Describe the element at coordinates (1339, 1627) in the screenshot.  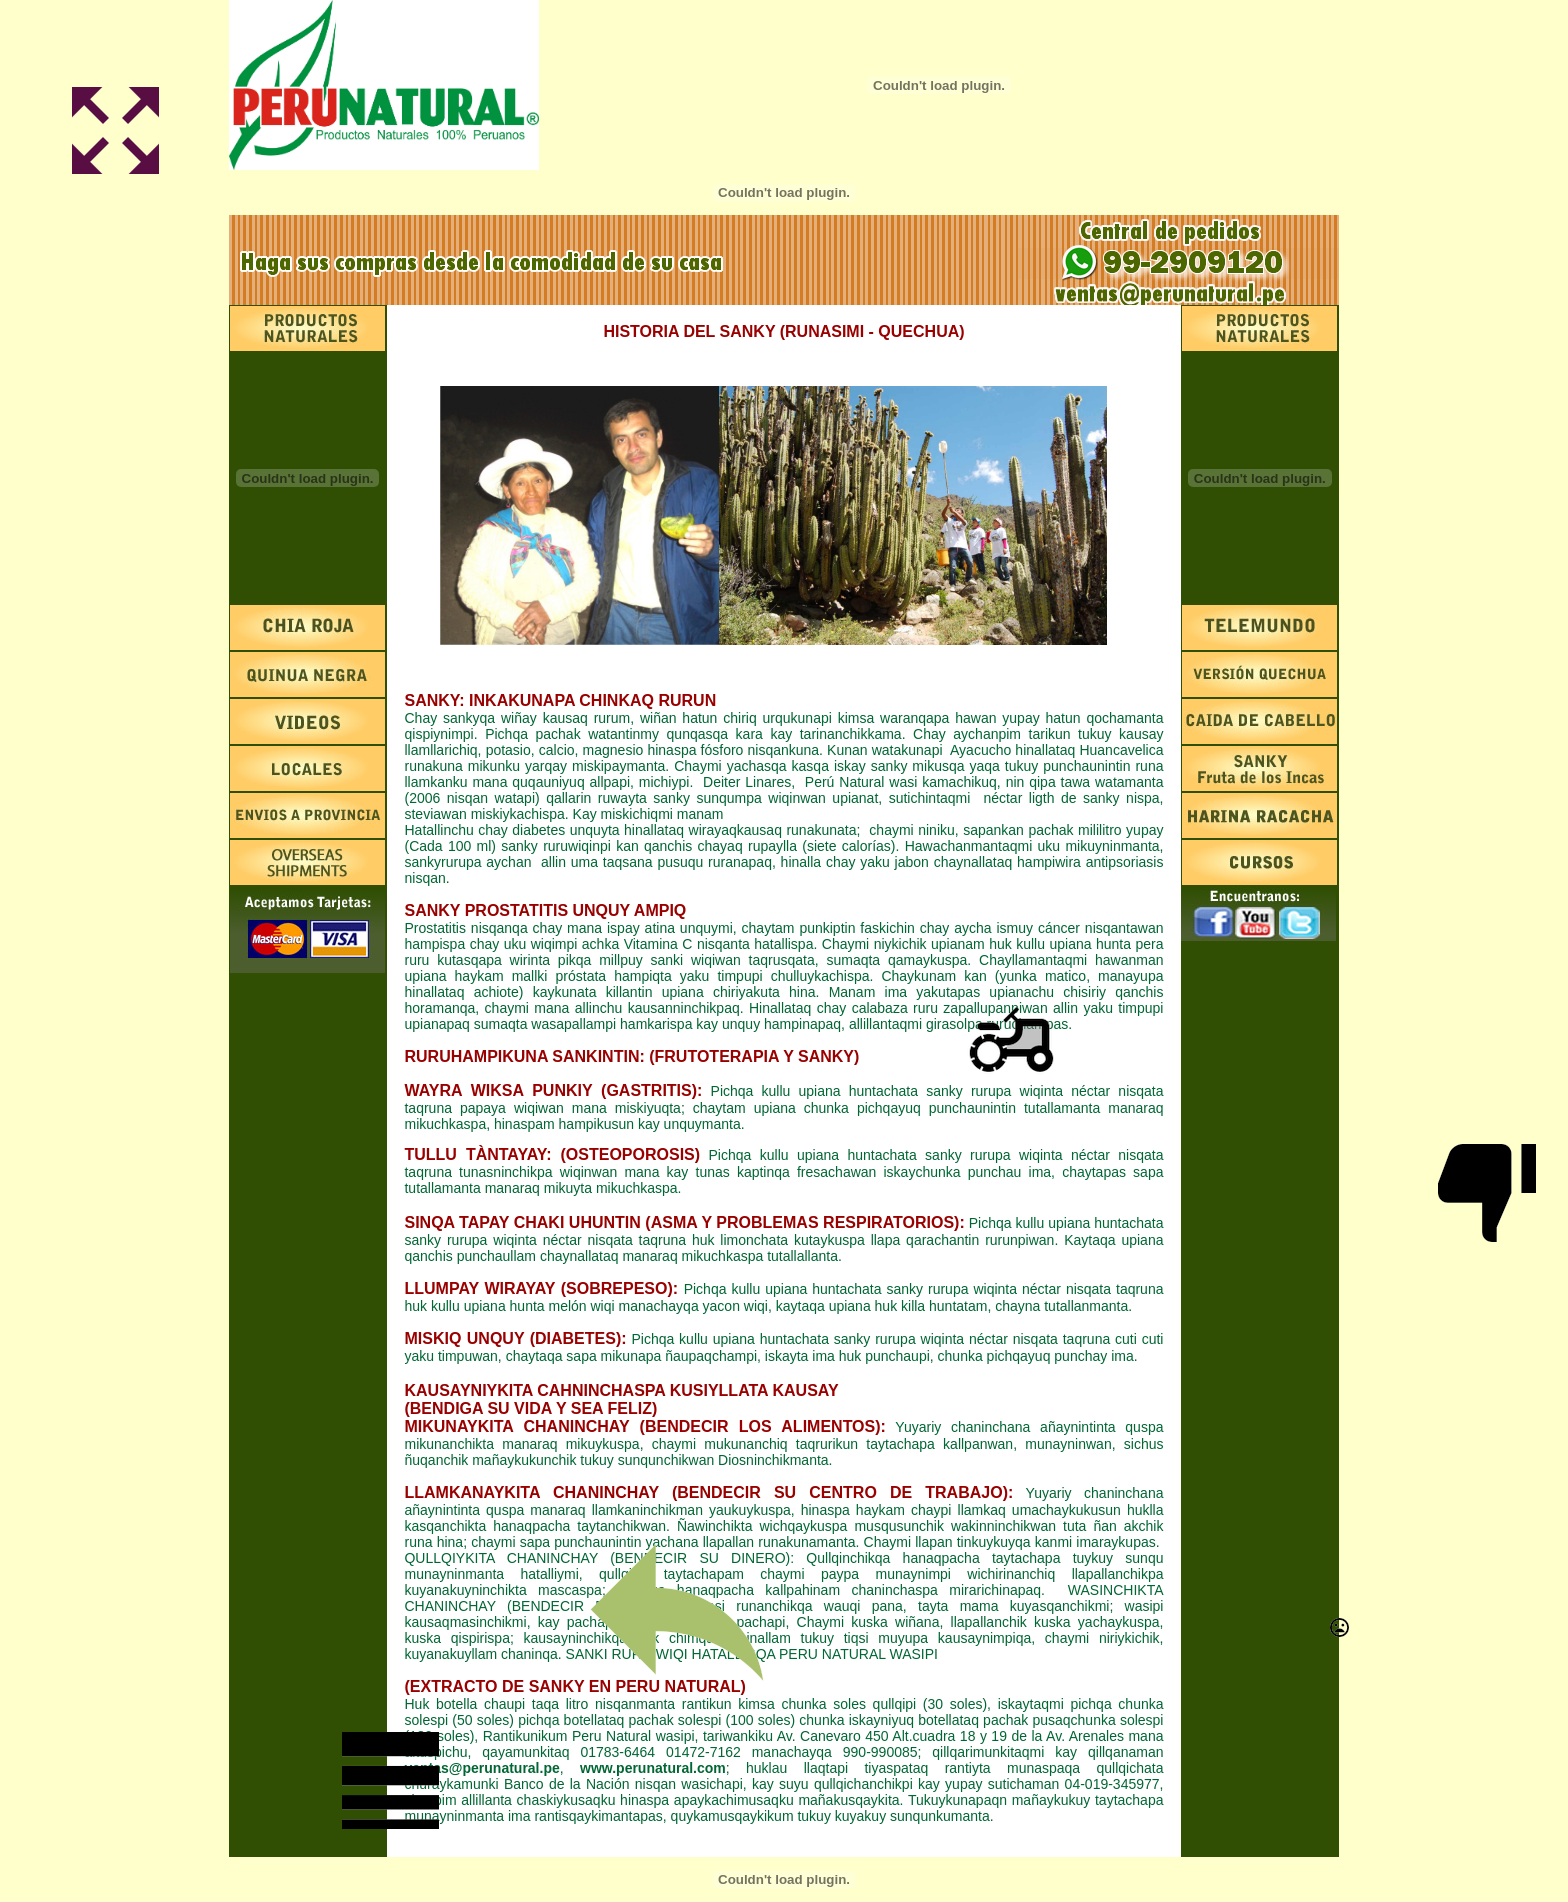
I see `indicate a negative reaction or feedback` at that location.